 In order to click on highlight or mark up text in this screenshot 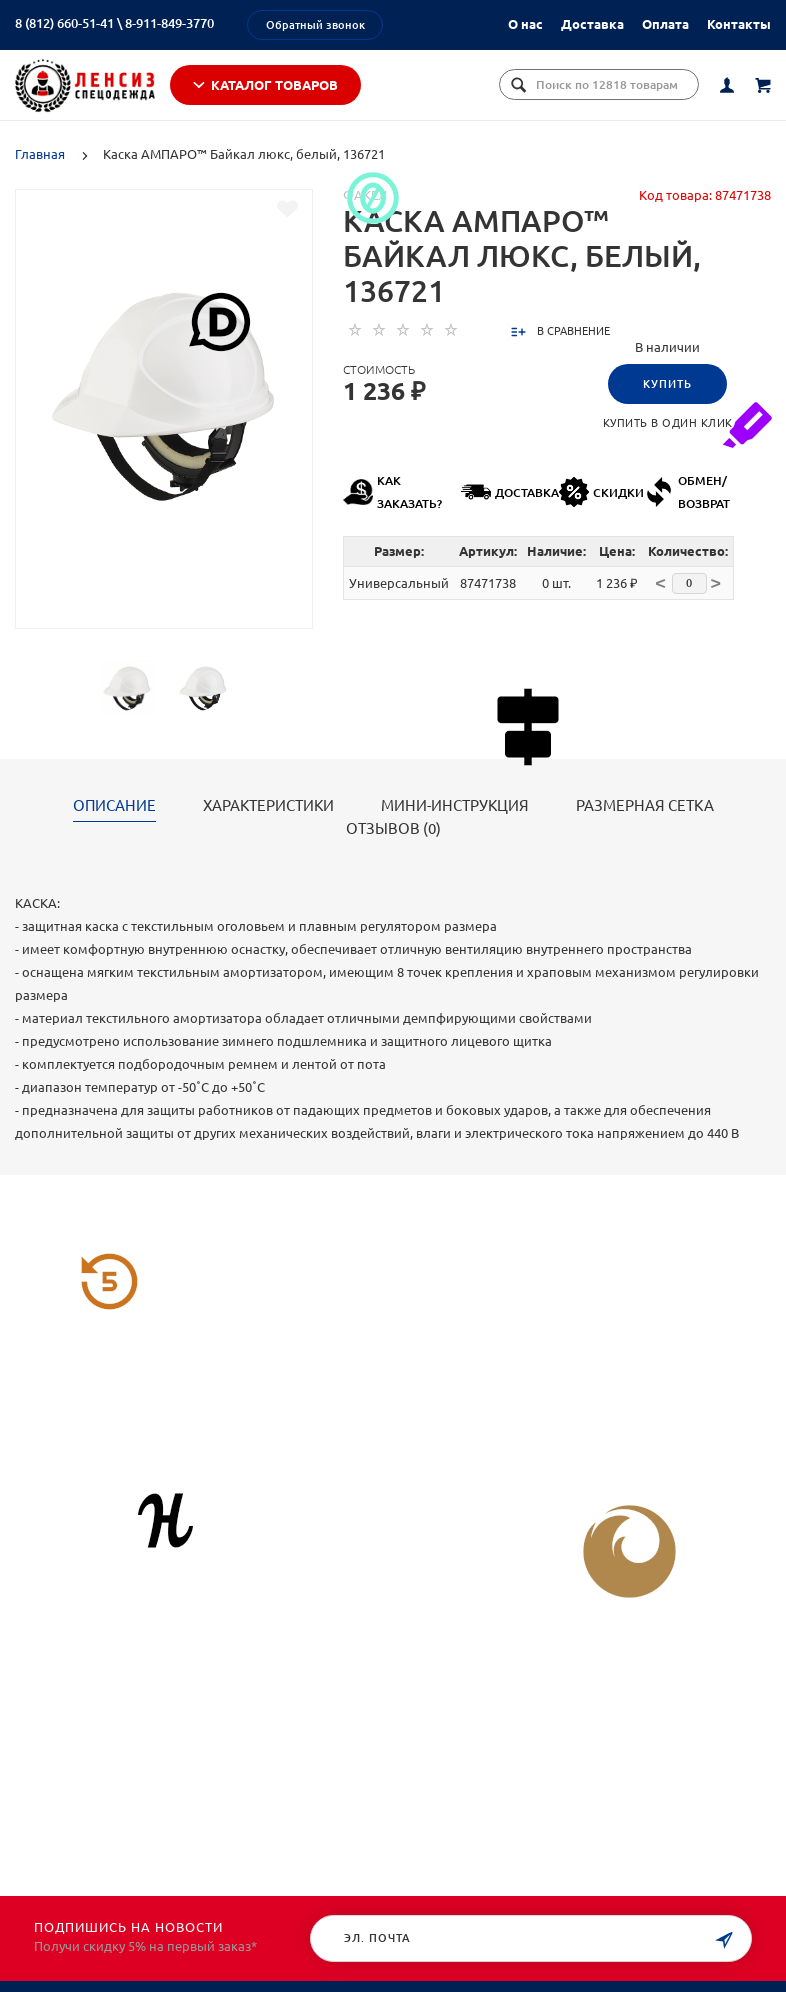, I will do `click(748, 426)`.